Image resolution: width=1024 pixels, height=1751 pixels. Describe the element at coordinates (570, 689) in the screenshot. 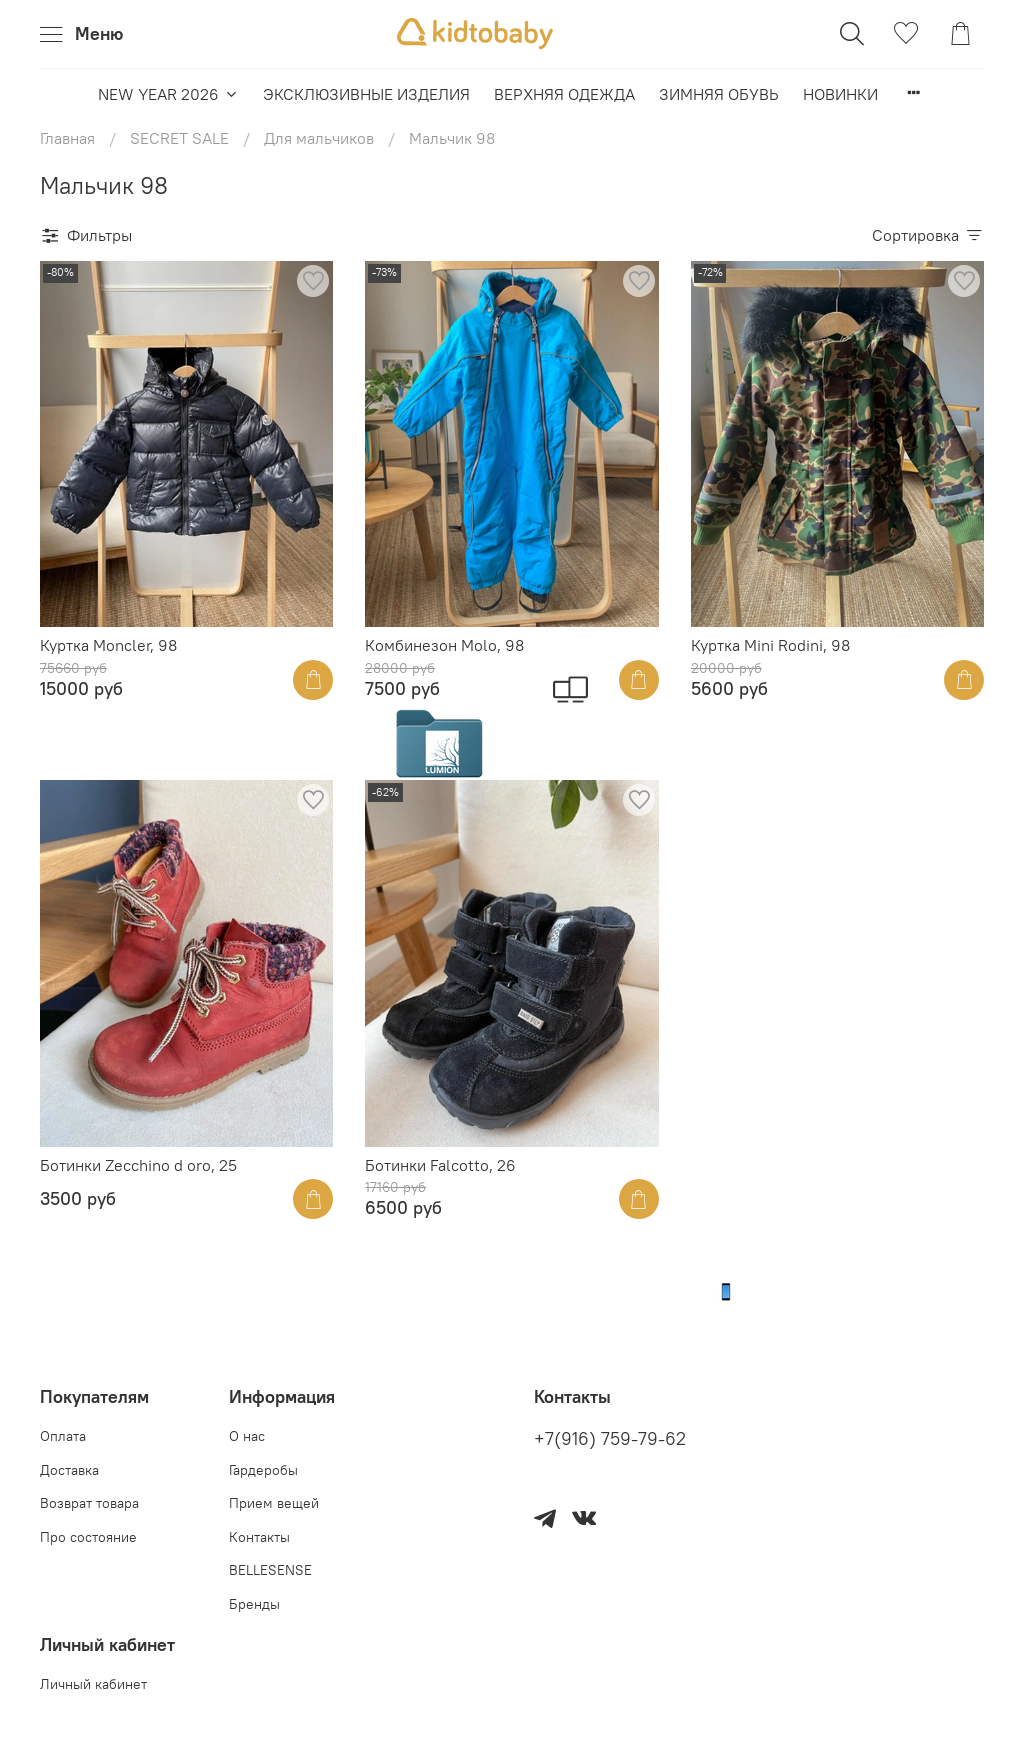

I see `display arrangement settings for multiple monitors` at that location.